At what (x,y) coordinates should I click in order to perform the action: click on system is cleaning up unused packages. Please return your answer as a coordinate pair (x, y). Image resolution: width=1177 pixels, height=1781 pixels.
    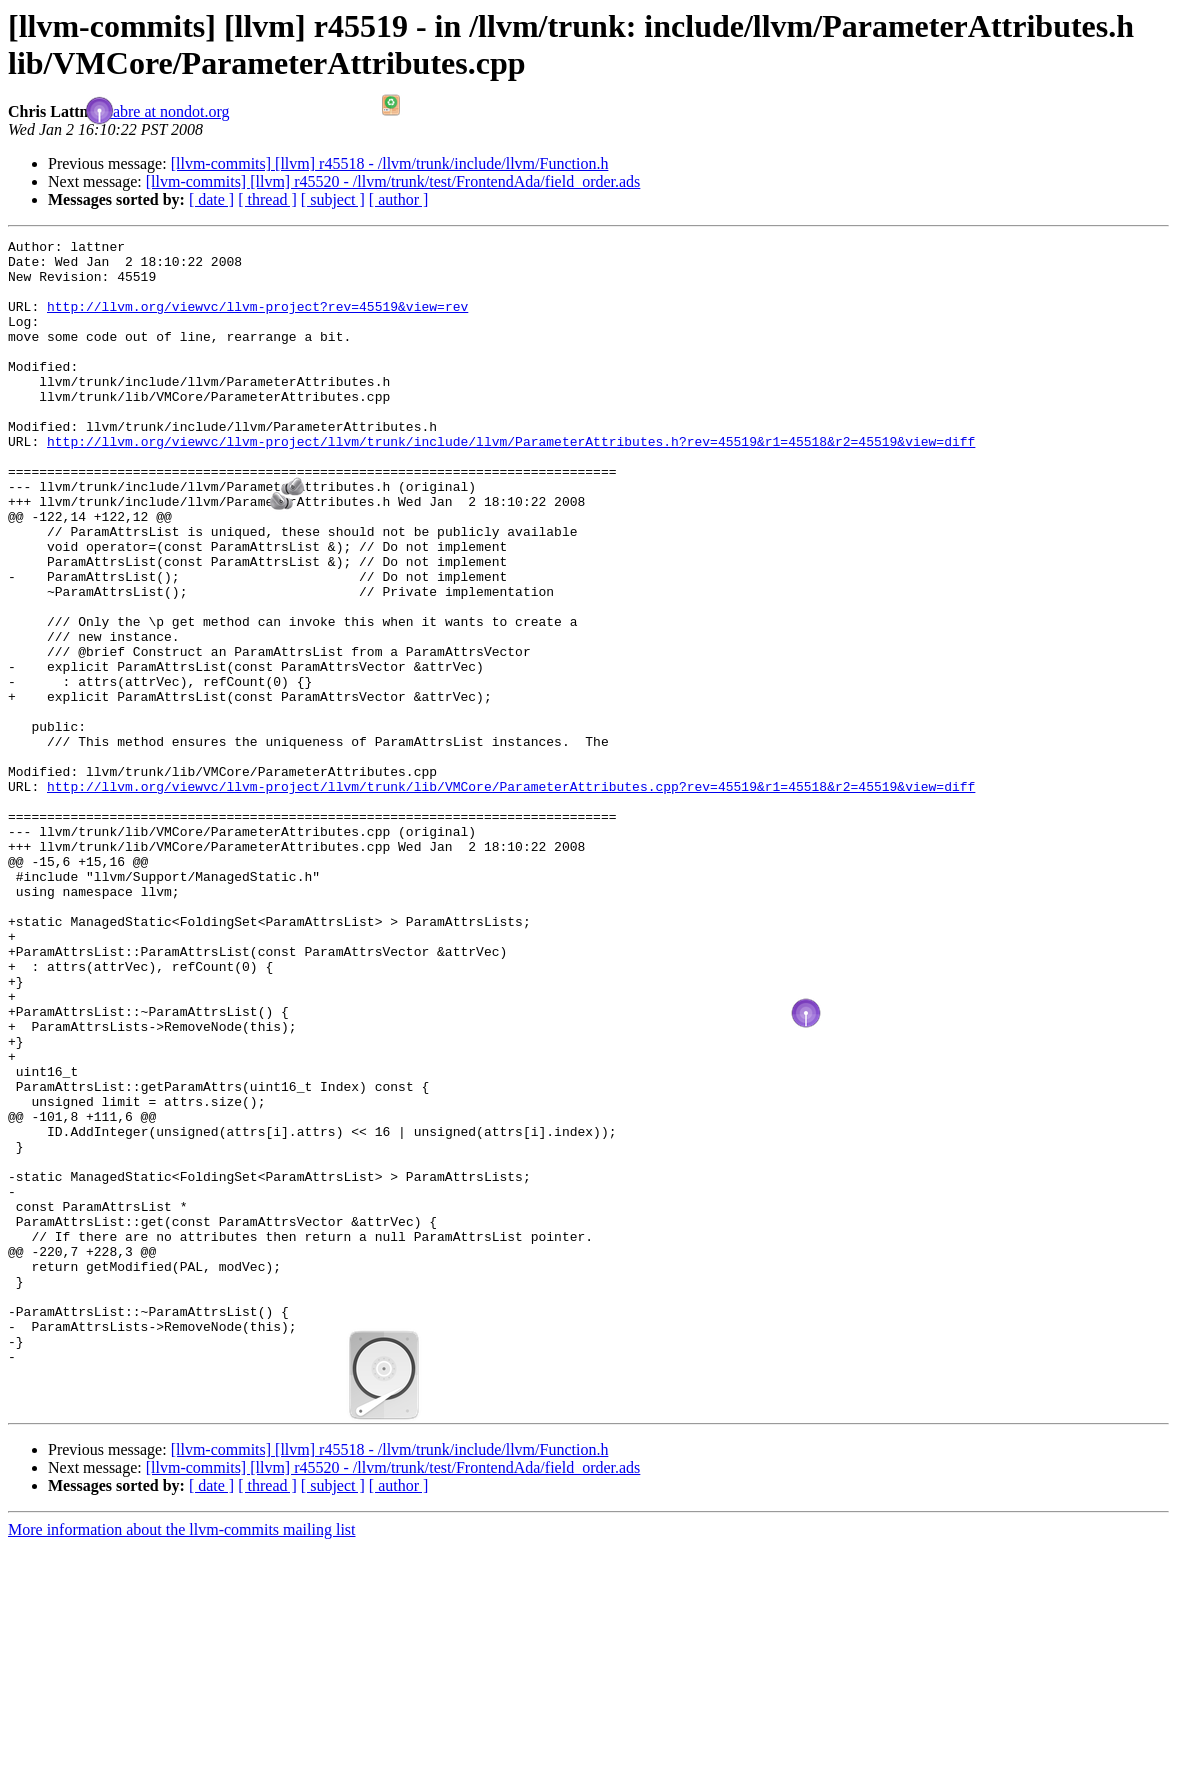
    Looking at the image, I should click on (391, 105).